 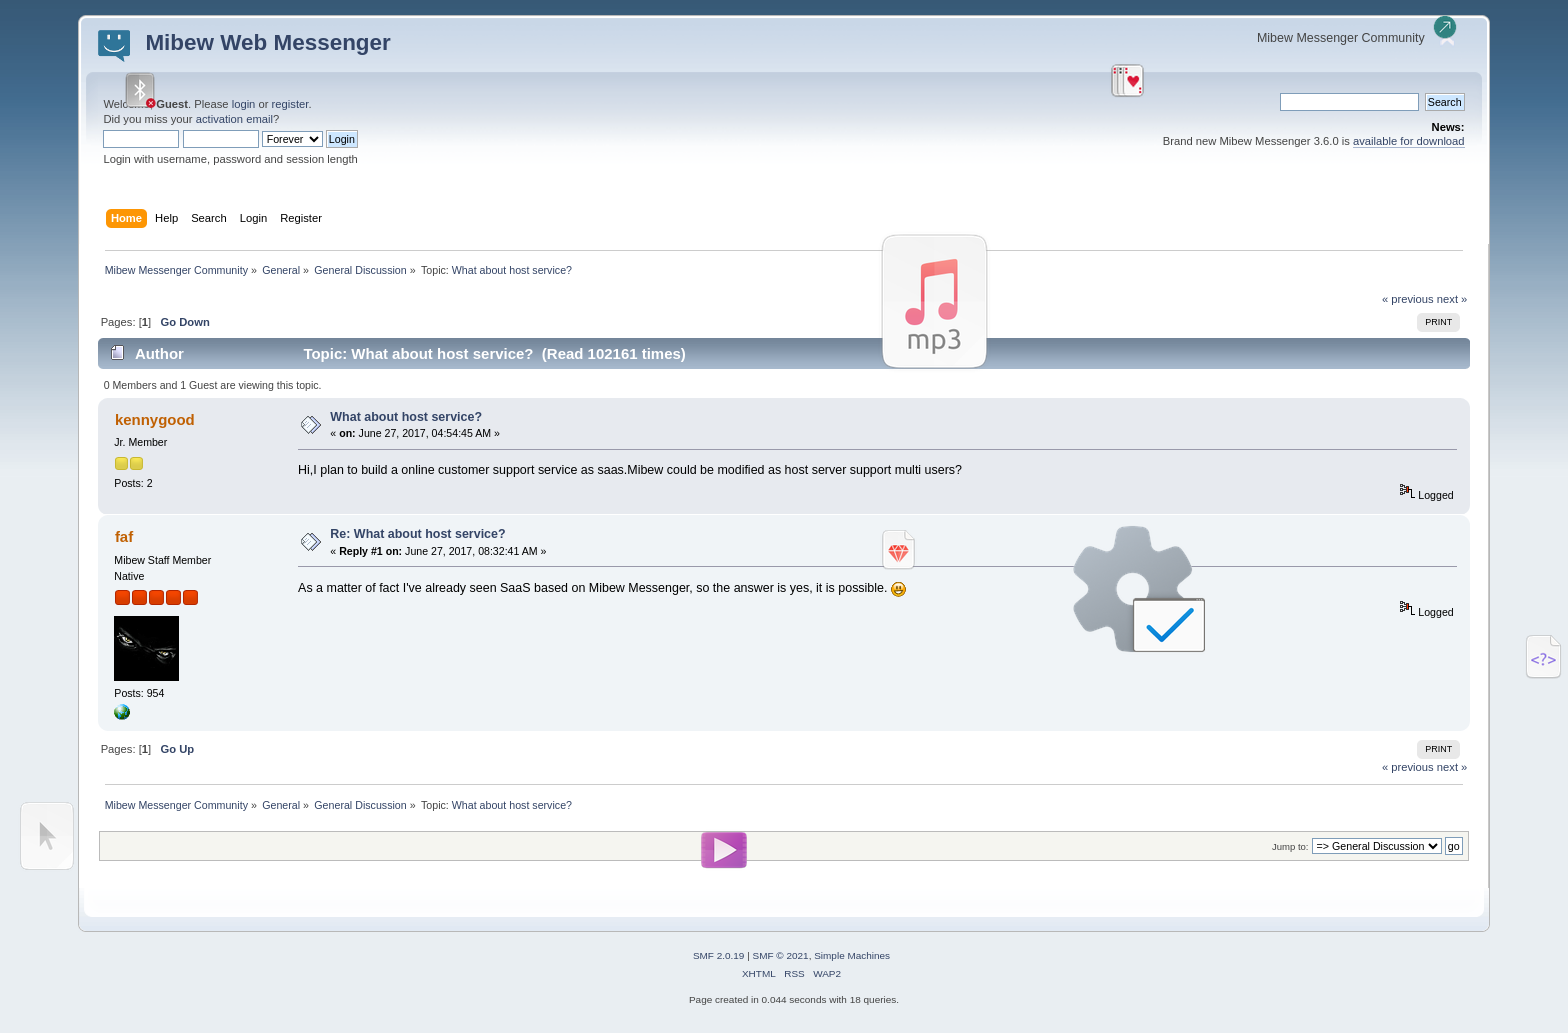 What do you see at coordinates (1133, 589) in the screenshot?
I see `access administrator tools and settings` at bounding box center [1133, 589].